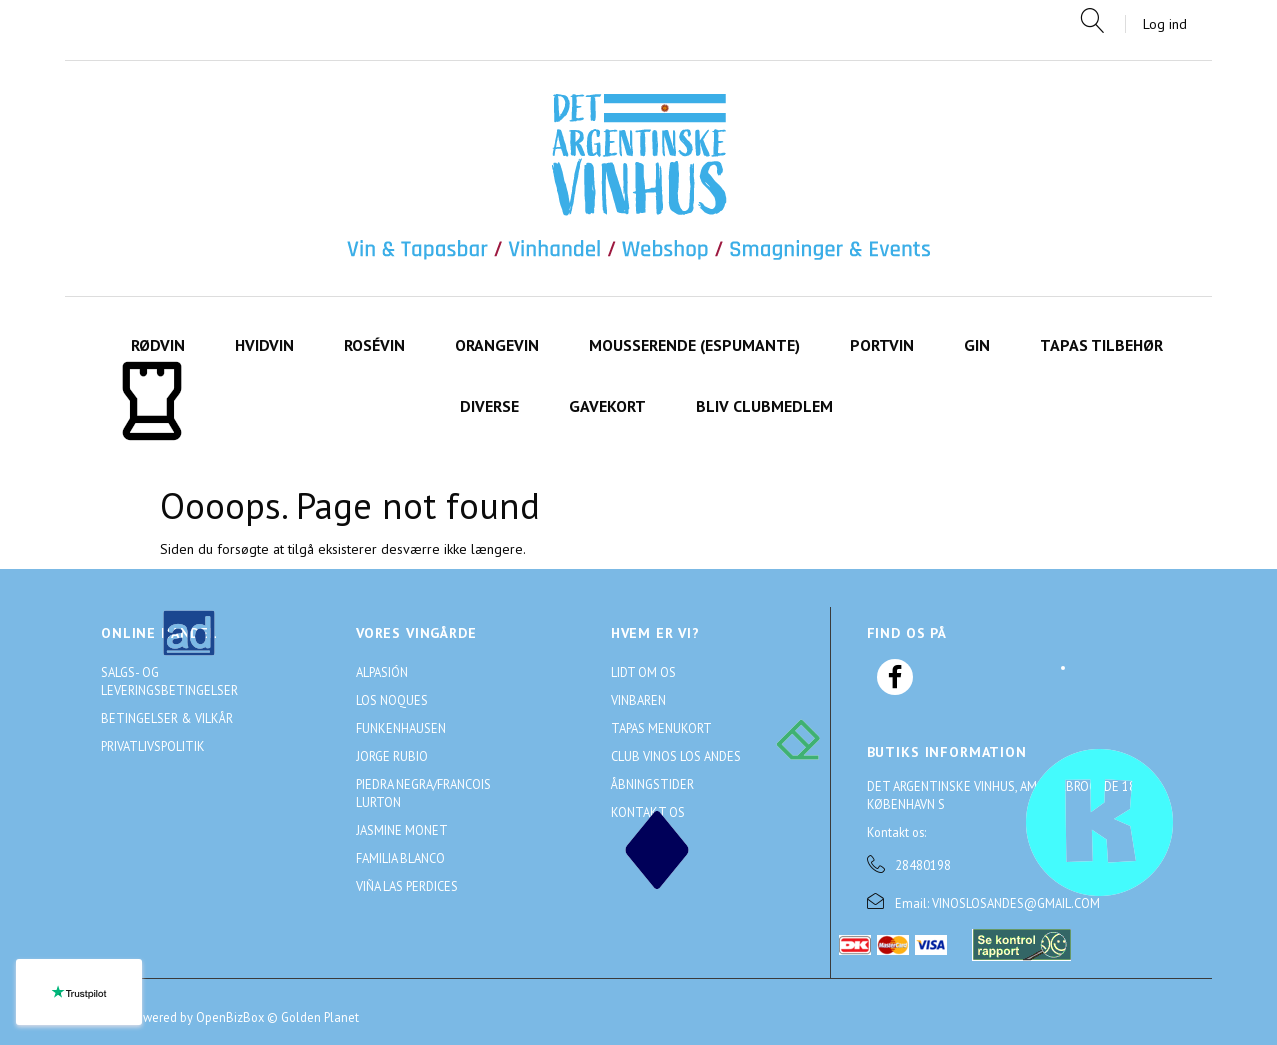 The width and height of the screenshot is (1277, 1045). What do you see at coordinates (657, 850) in the screenshot?
I see `diamond suit symbol for card games` at bounding box center [657, 850].